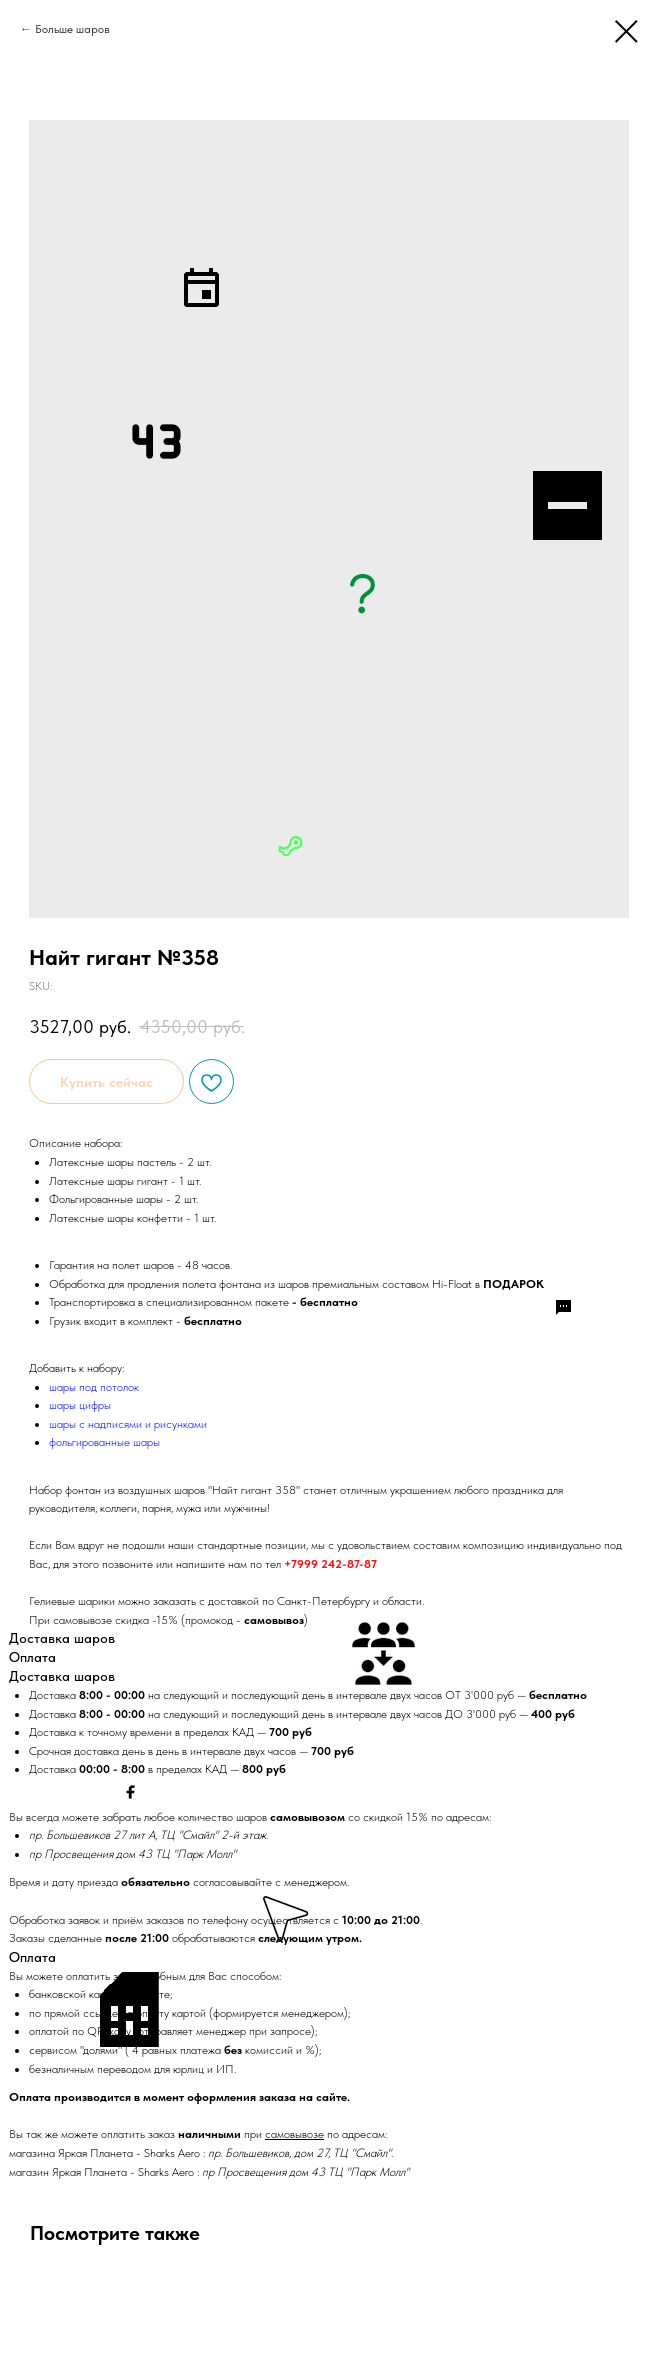 This screenshot has width=658, height=2375. What do you see at coordinates (383, 1653) in the screenshot?
I see `reduce capacity or limit group size` at bounding box center [383, 1653].